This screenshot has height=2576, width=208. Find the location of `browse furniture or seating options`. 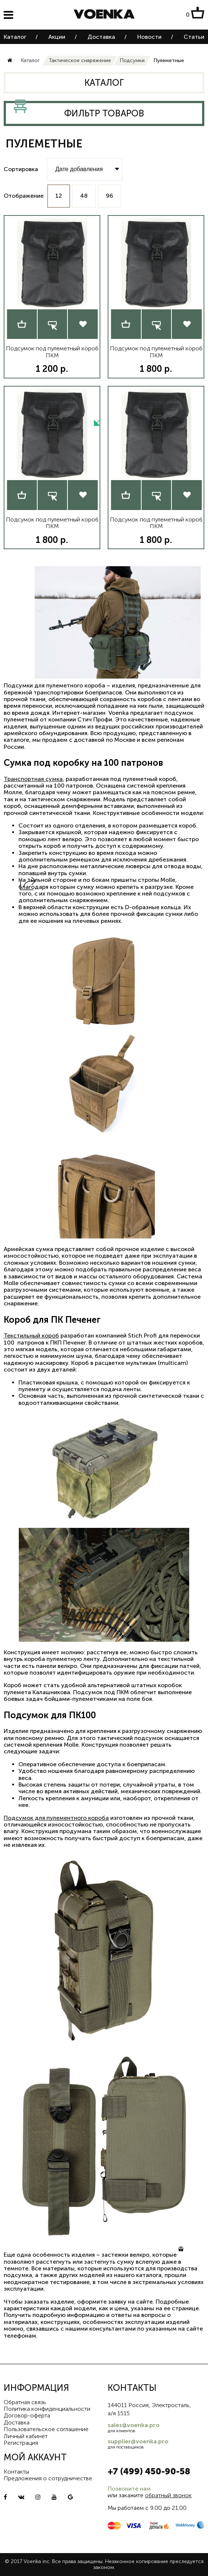

browse furniture or seating options is located at coordinates (20, 106).